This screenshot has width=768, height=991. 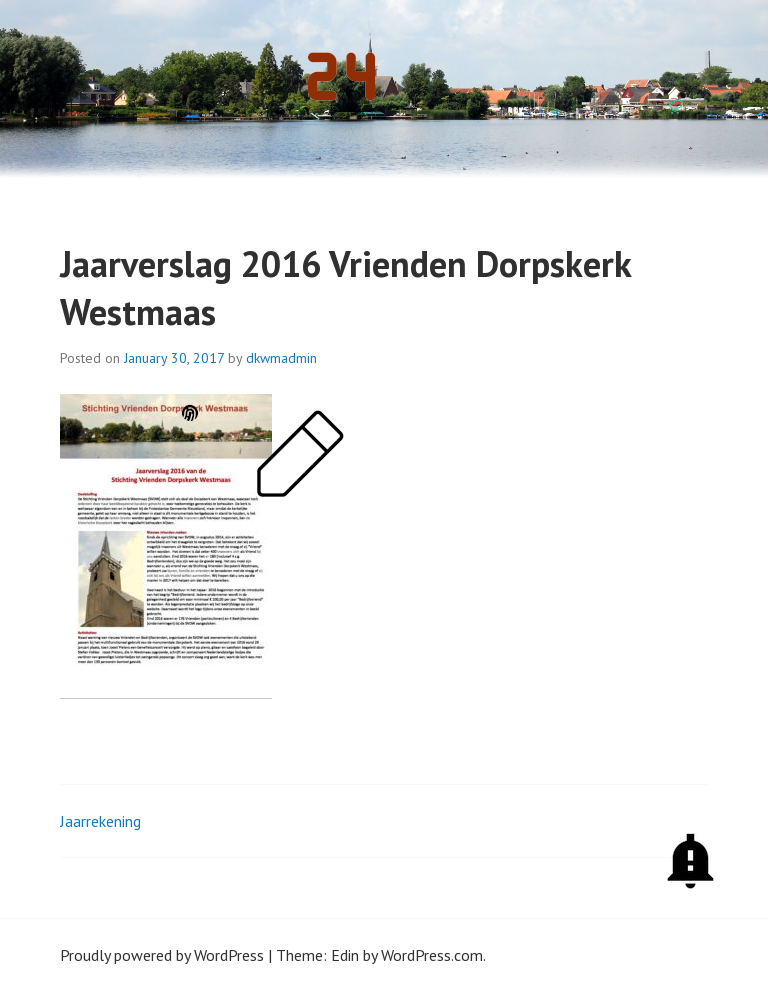 I want to click on edit content or text, so click(x=298, y=455).